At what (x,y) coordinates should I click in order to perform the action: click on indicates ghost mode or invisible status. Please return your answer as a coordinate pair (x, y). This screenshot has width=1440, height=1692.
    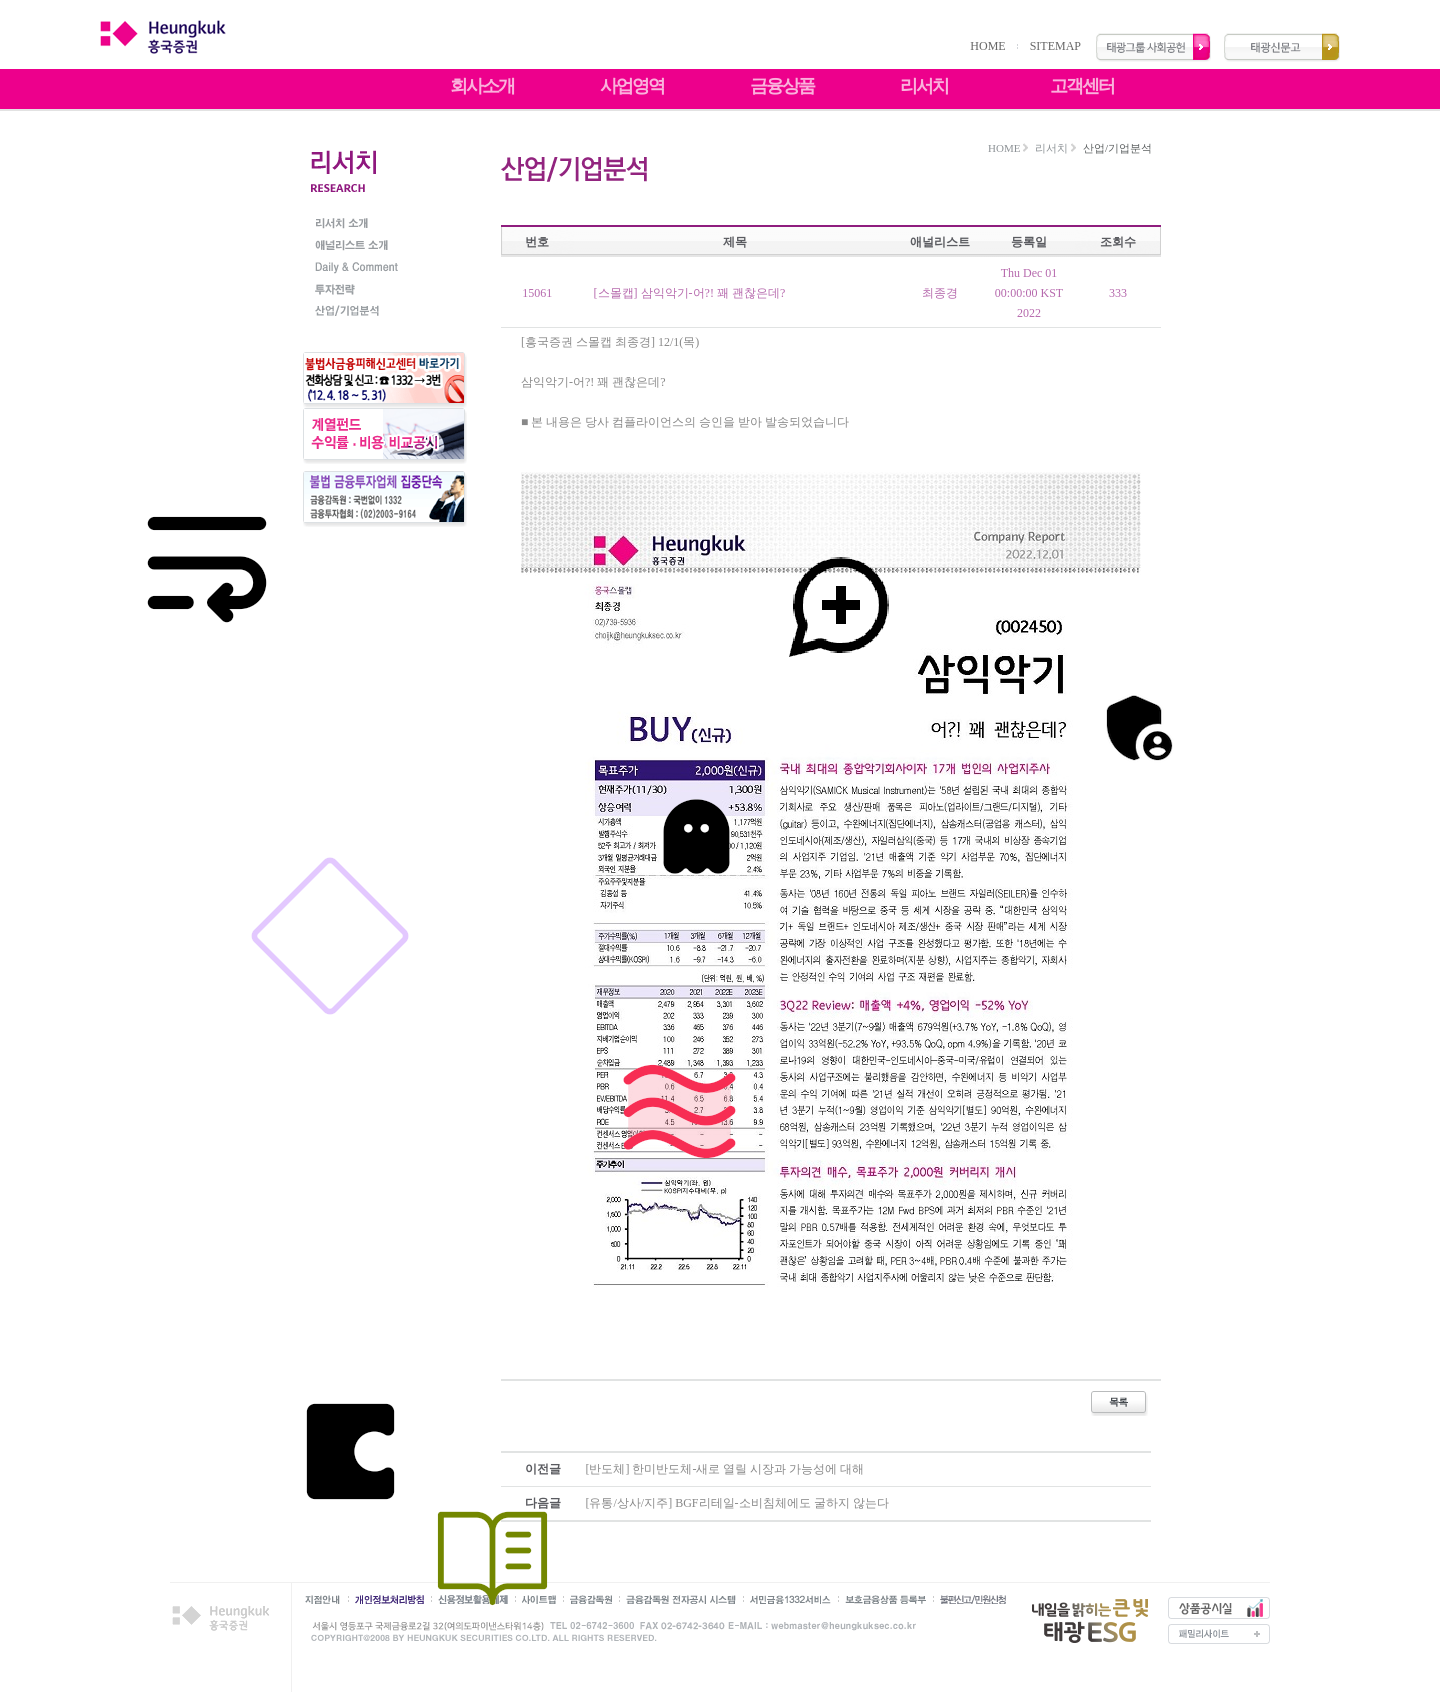
    Looking at the image, I should click on (696, 836).